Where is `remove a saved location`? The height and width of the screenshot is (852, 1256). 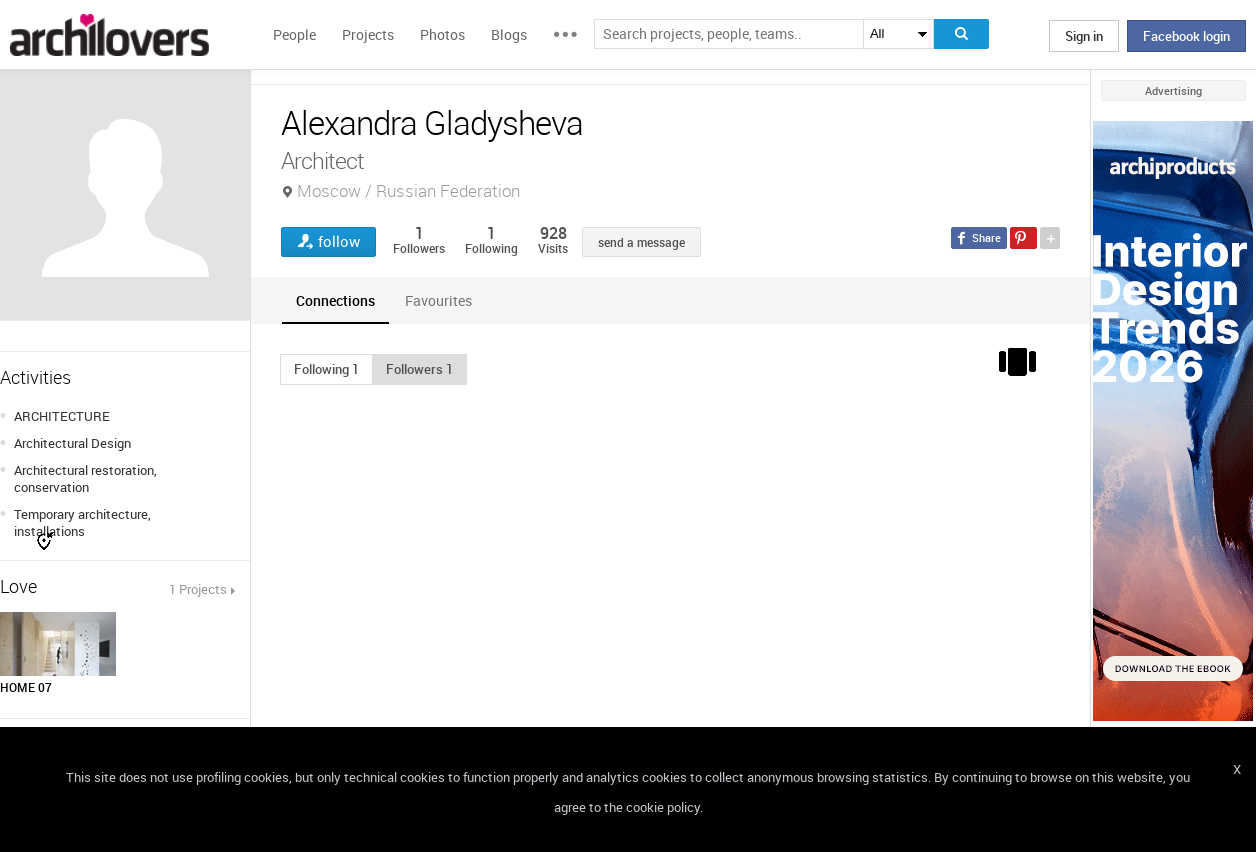 remove a saved location is located at coordinates (44, 541).